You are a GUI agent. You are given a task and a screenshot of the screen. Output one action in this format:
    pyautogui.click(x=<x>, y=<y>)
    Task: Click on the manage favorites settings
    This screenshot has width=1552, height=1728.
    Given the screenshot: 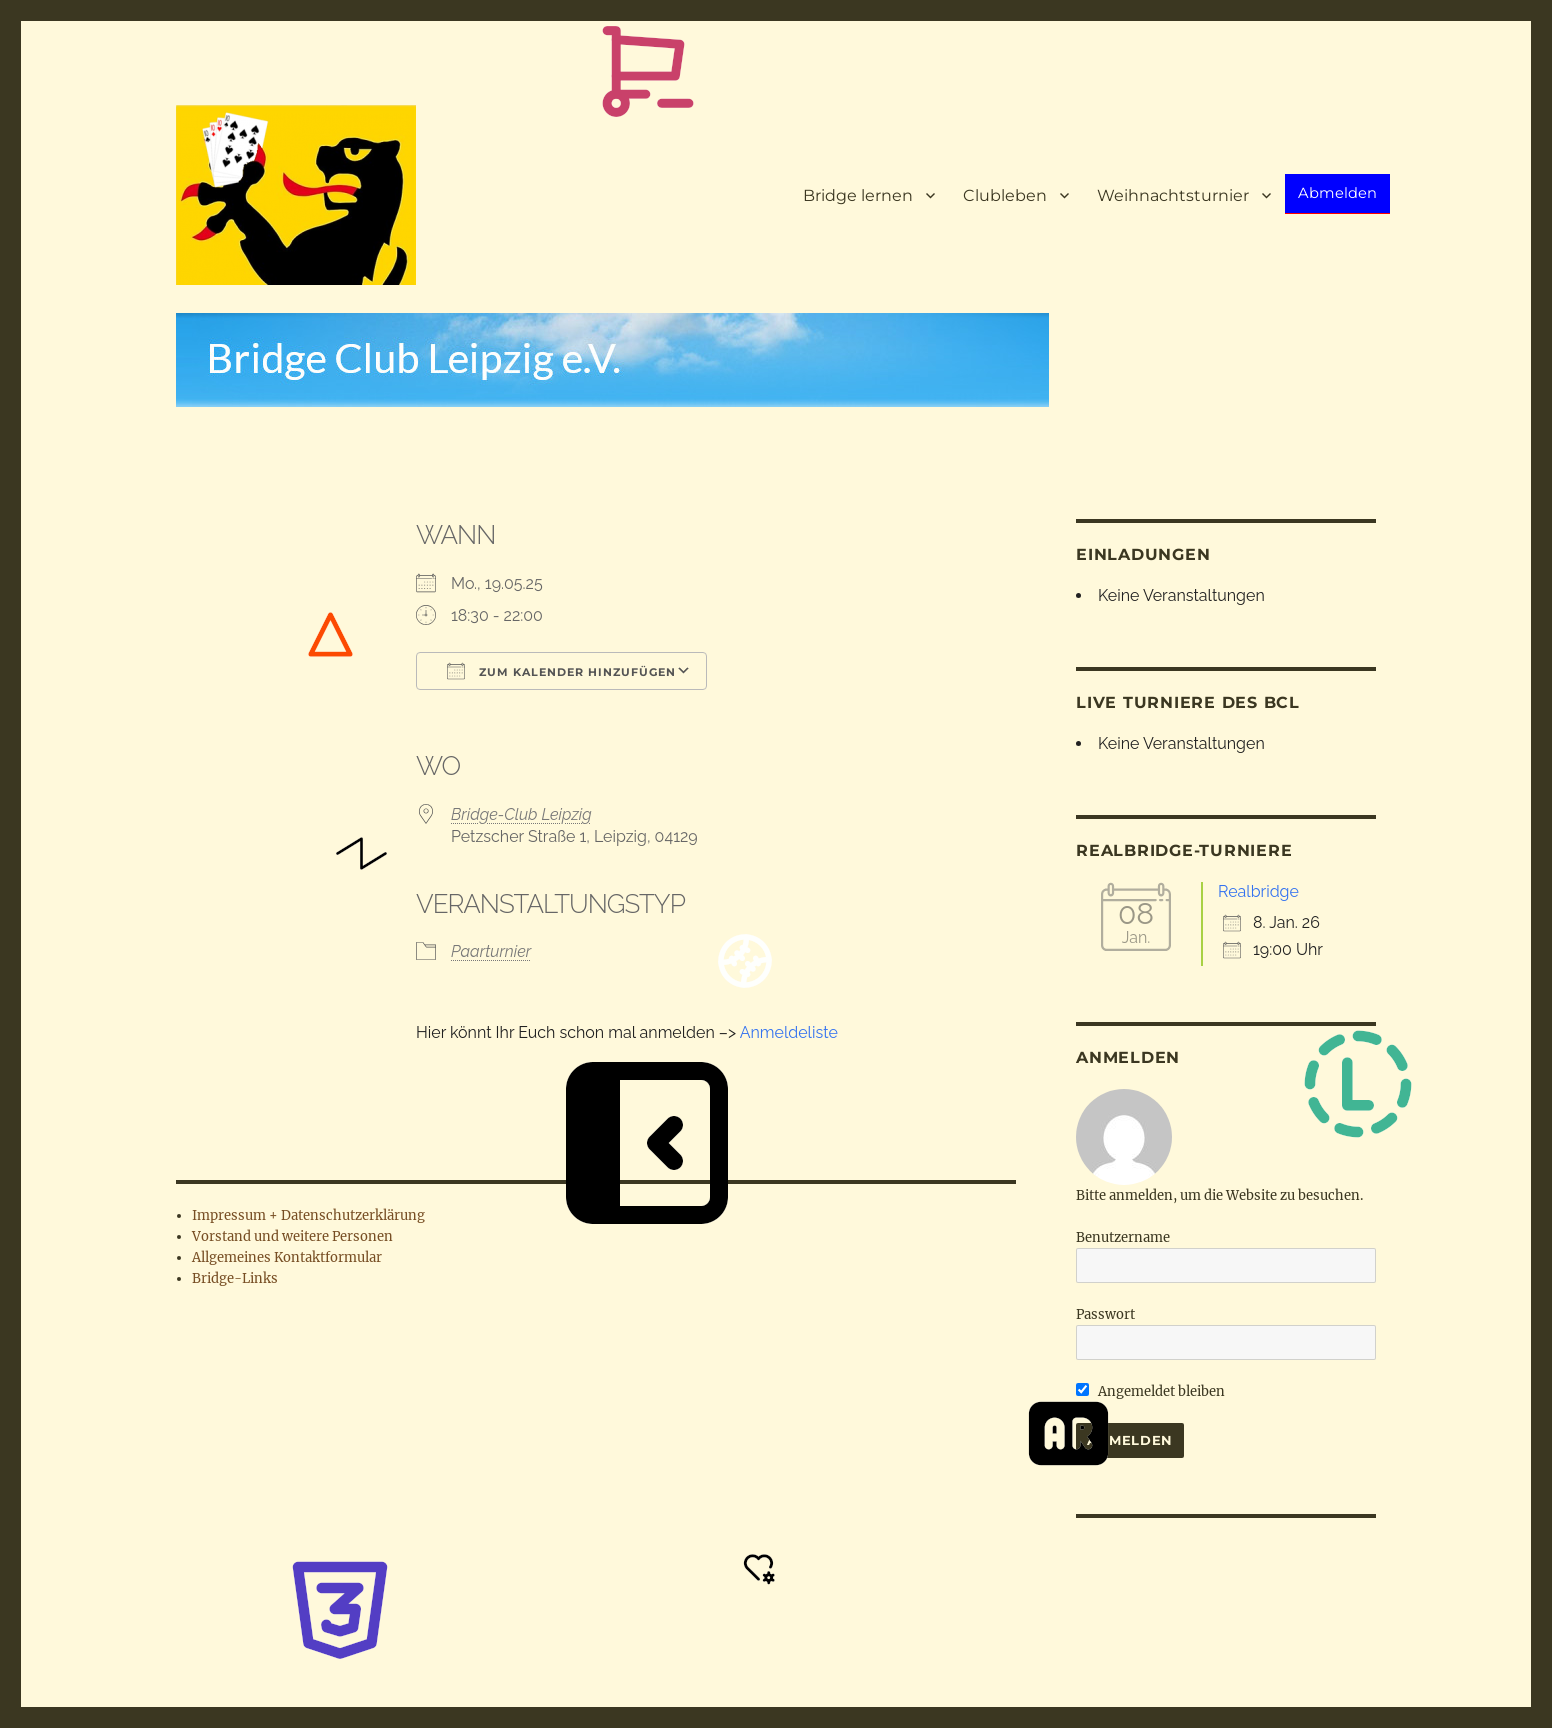 What is the action you would take?
    pyautogui.click(x=758, y=1567)
    